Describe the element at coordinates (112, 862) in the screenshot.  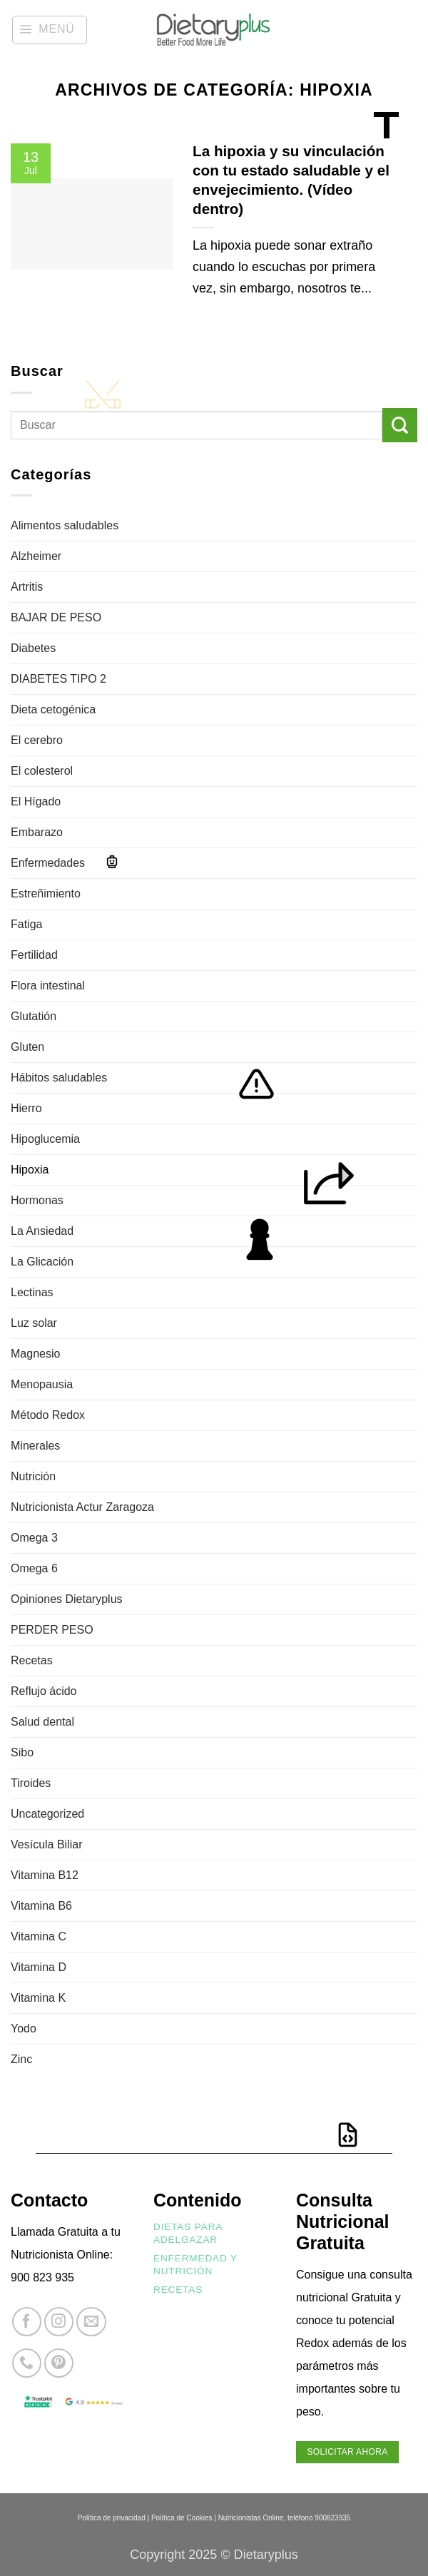
I see `lego or block-style avatar icon` at that location.